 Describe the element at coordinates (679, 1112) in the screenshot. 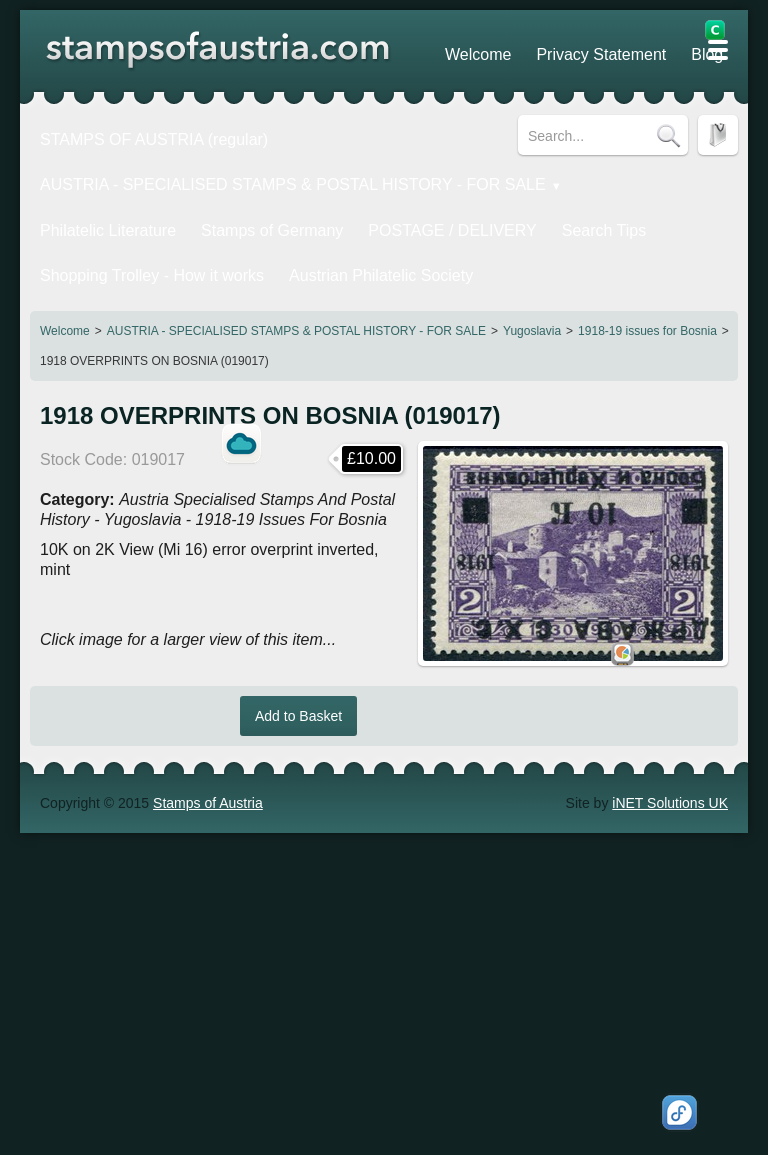

I see `open the fedora linux application` at that location.